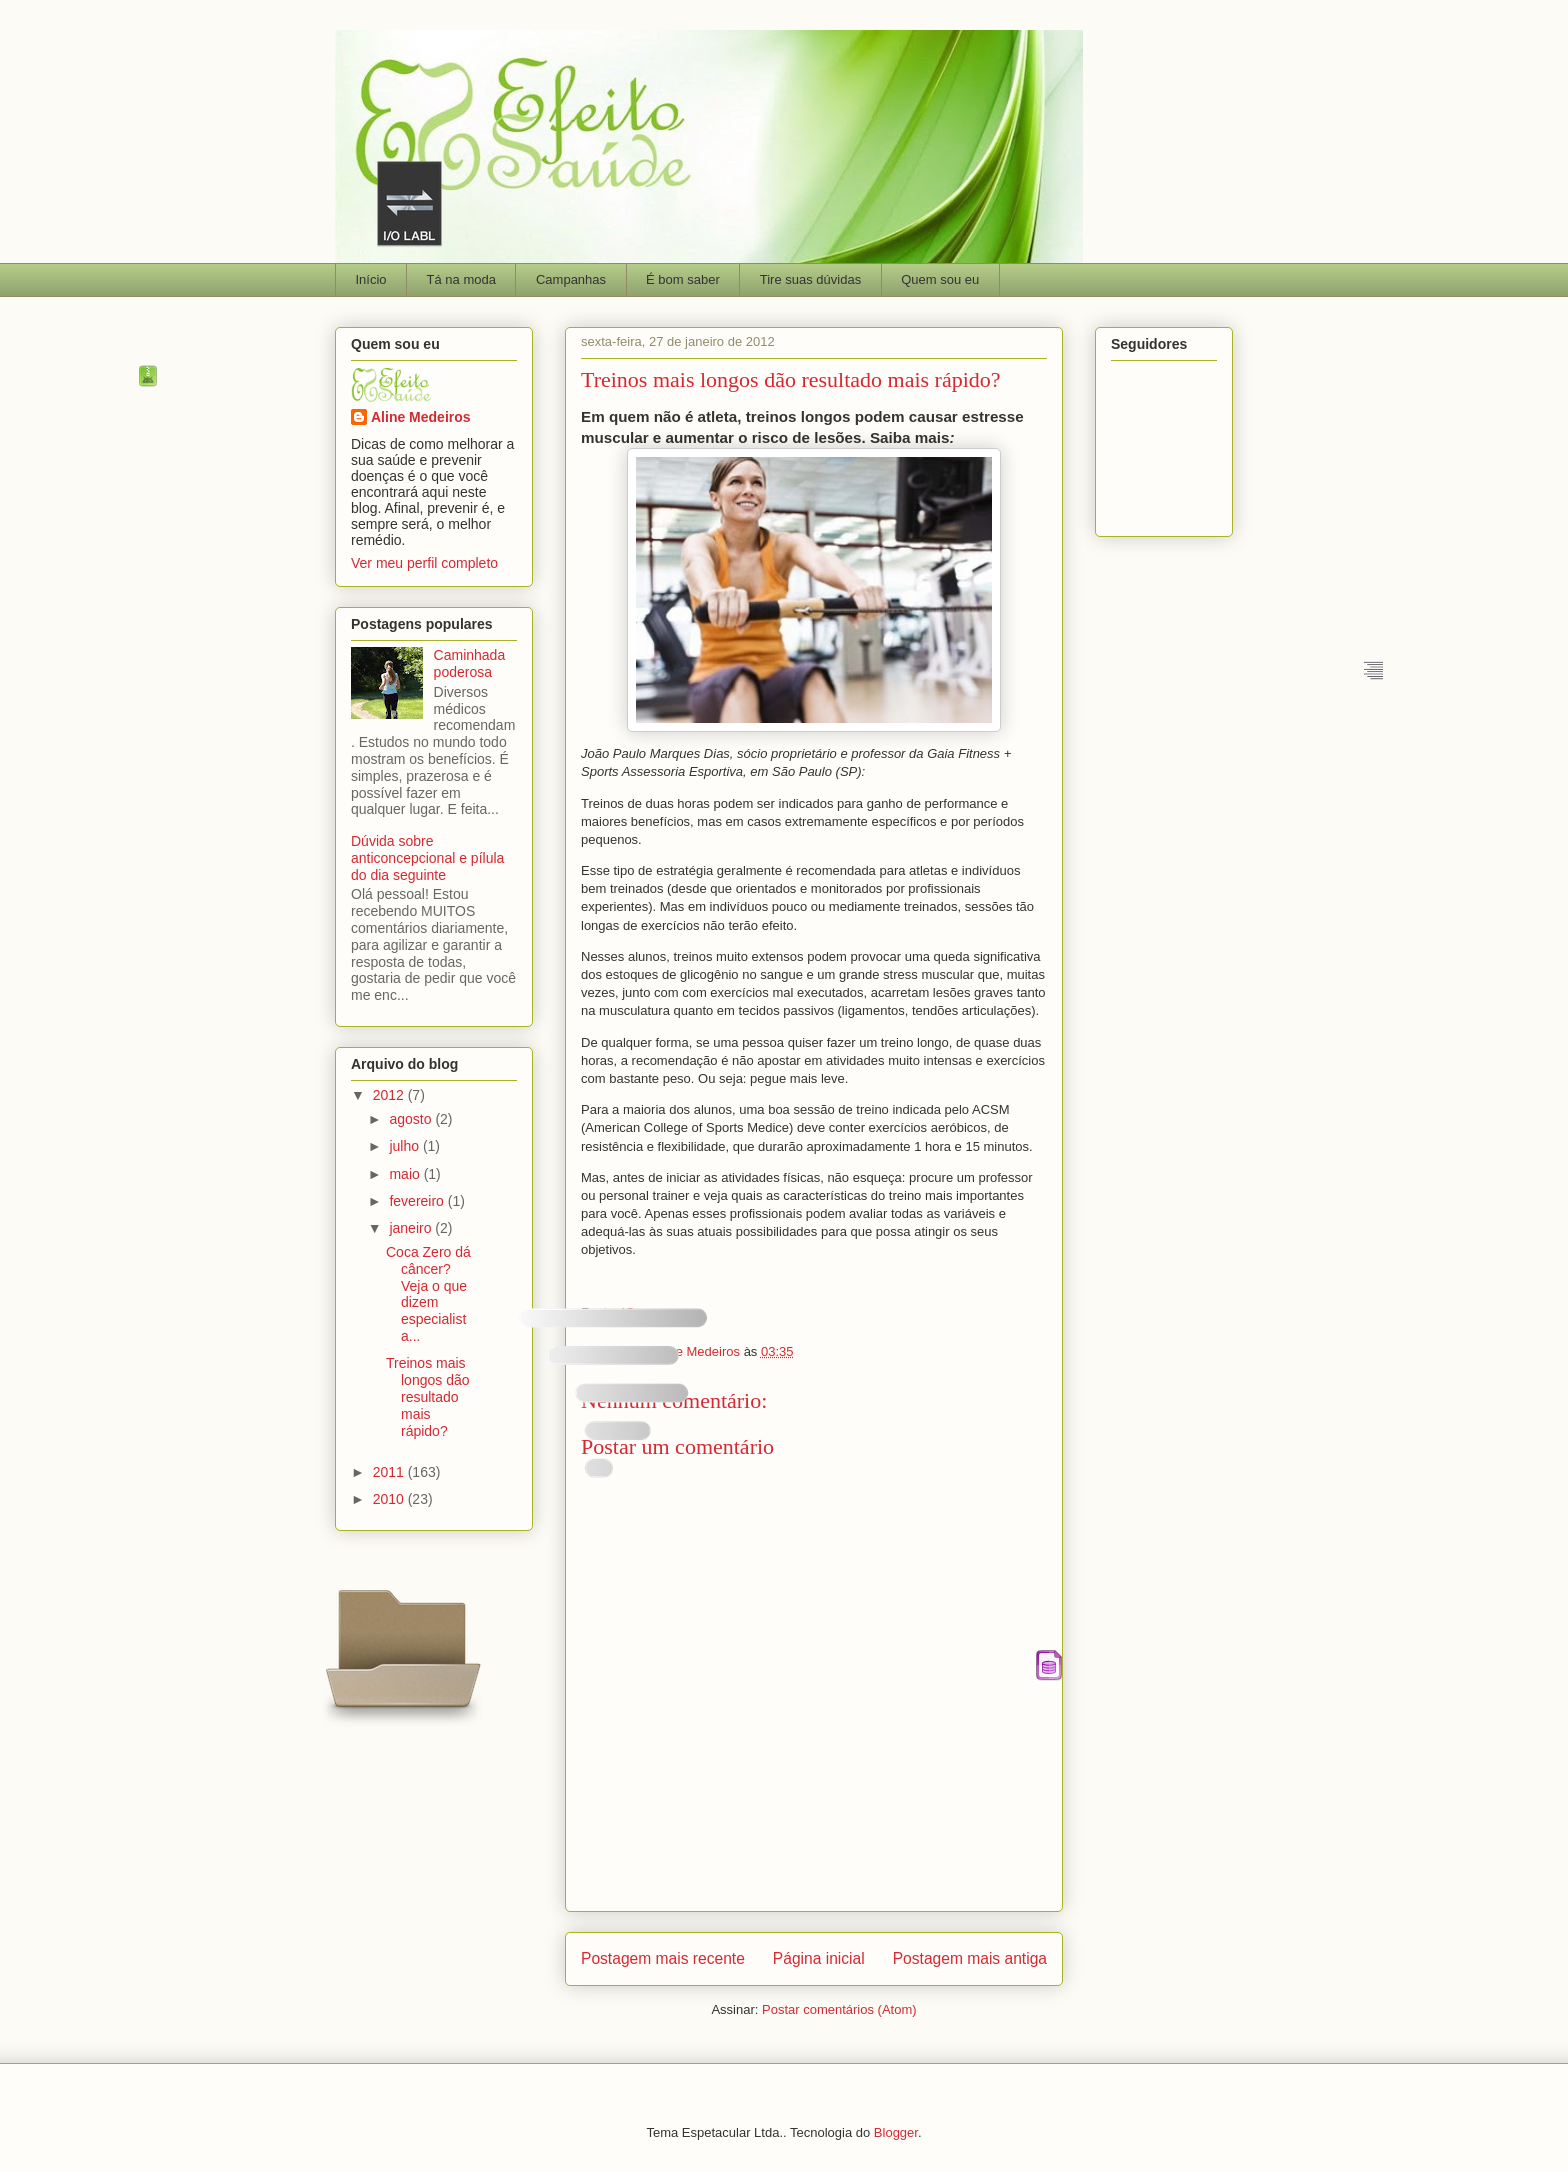  Describe the element at coordinates (1373, 670) in the screenshot. I see `align text to the right margin` at that location.